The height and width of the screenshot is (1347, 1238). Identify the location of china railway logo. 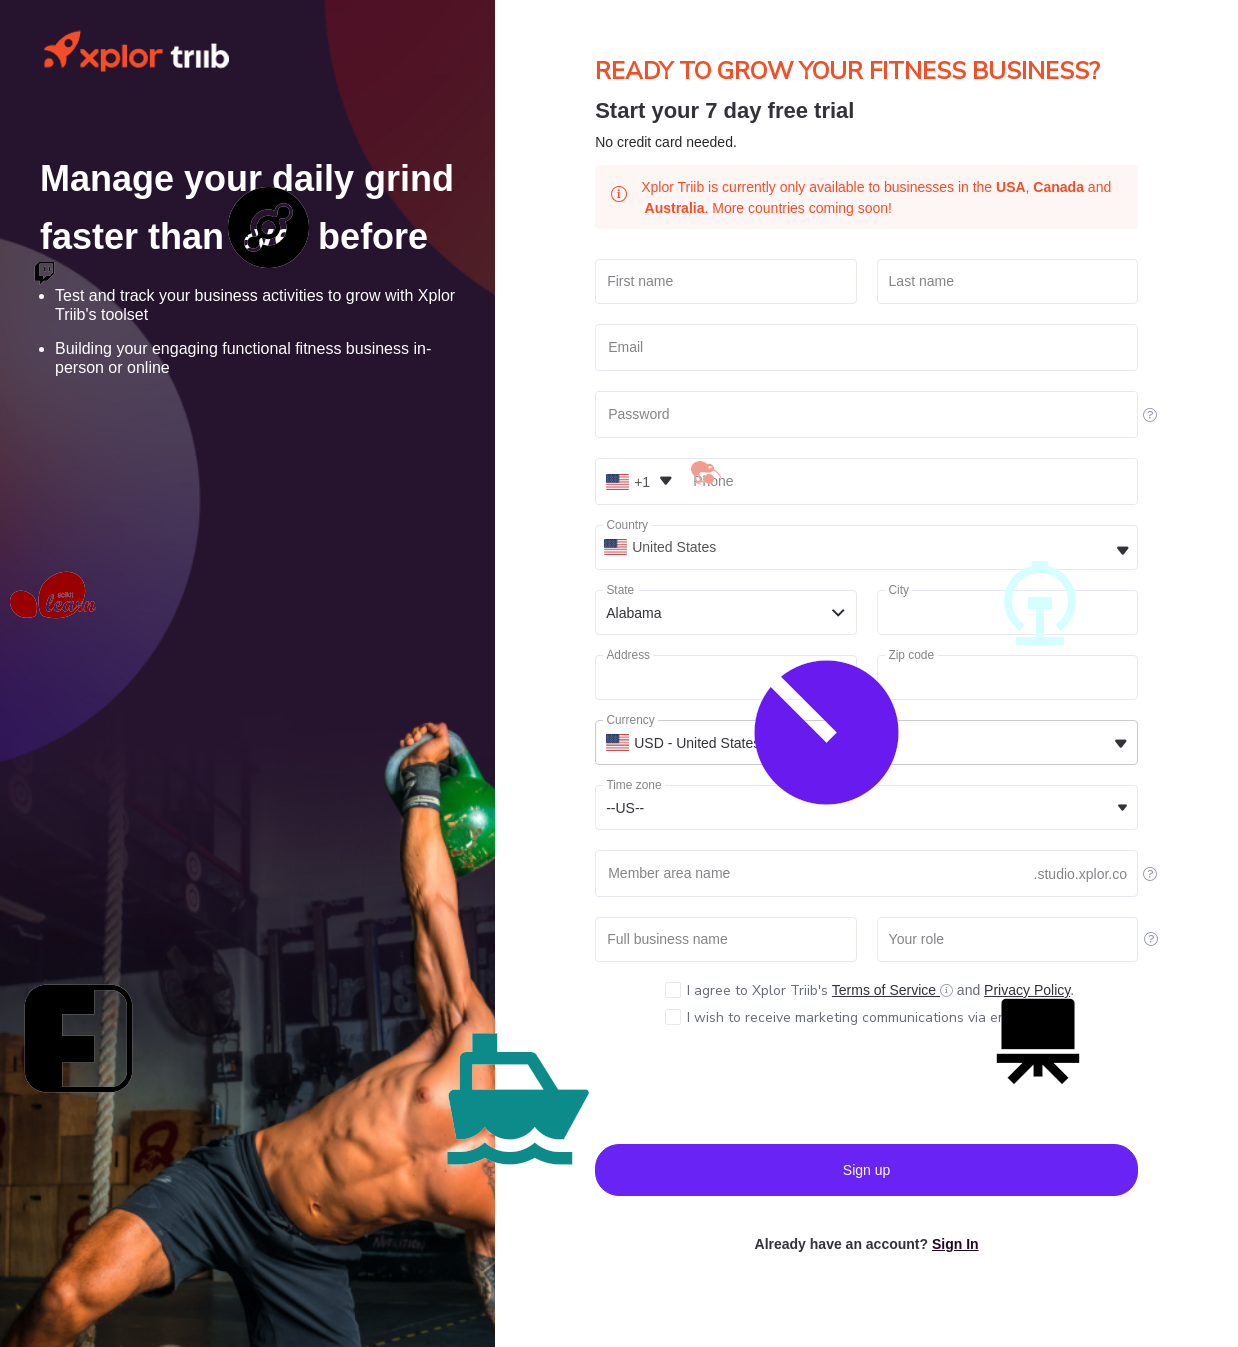
(1040, 605).